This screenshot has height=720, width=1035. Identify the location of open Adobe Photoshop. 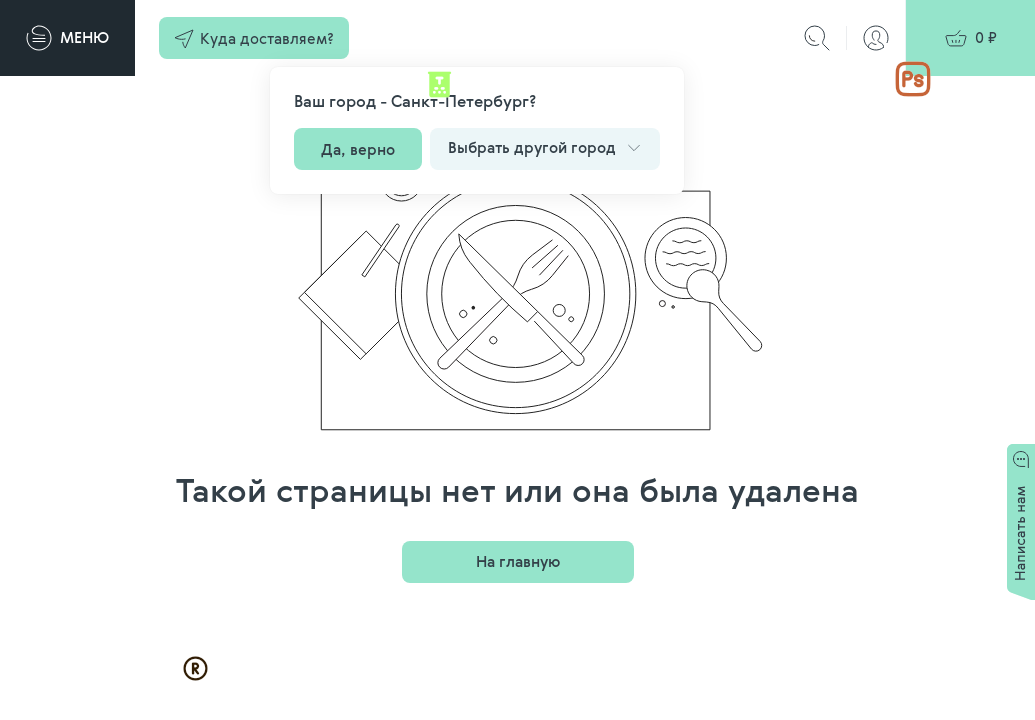
(913, 79).